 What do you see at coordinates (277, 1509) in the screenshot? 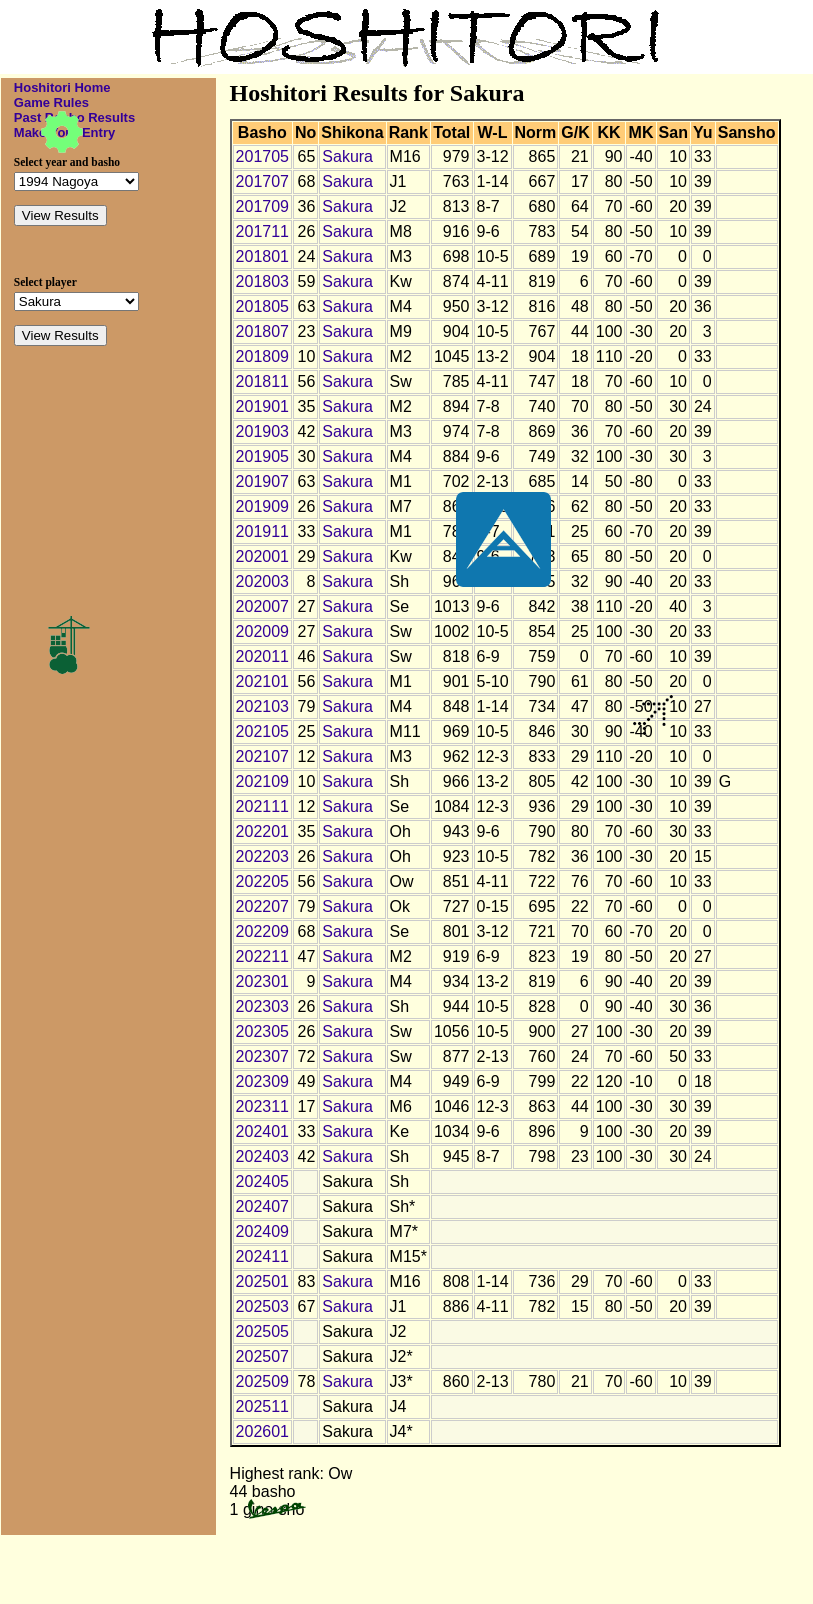
I see `vespa brand logo` at bounding box center [277, 1509].